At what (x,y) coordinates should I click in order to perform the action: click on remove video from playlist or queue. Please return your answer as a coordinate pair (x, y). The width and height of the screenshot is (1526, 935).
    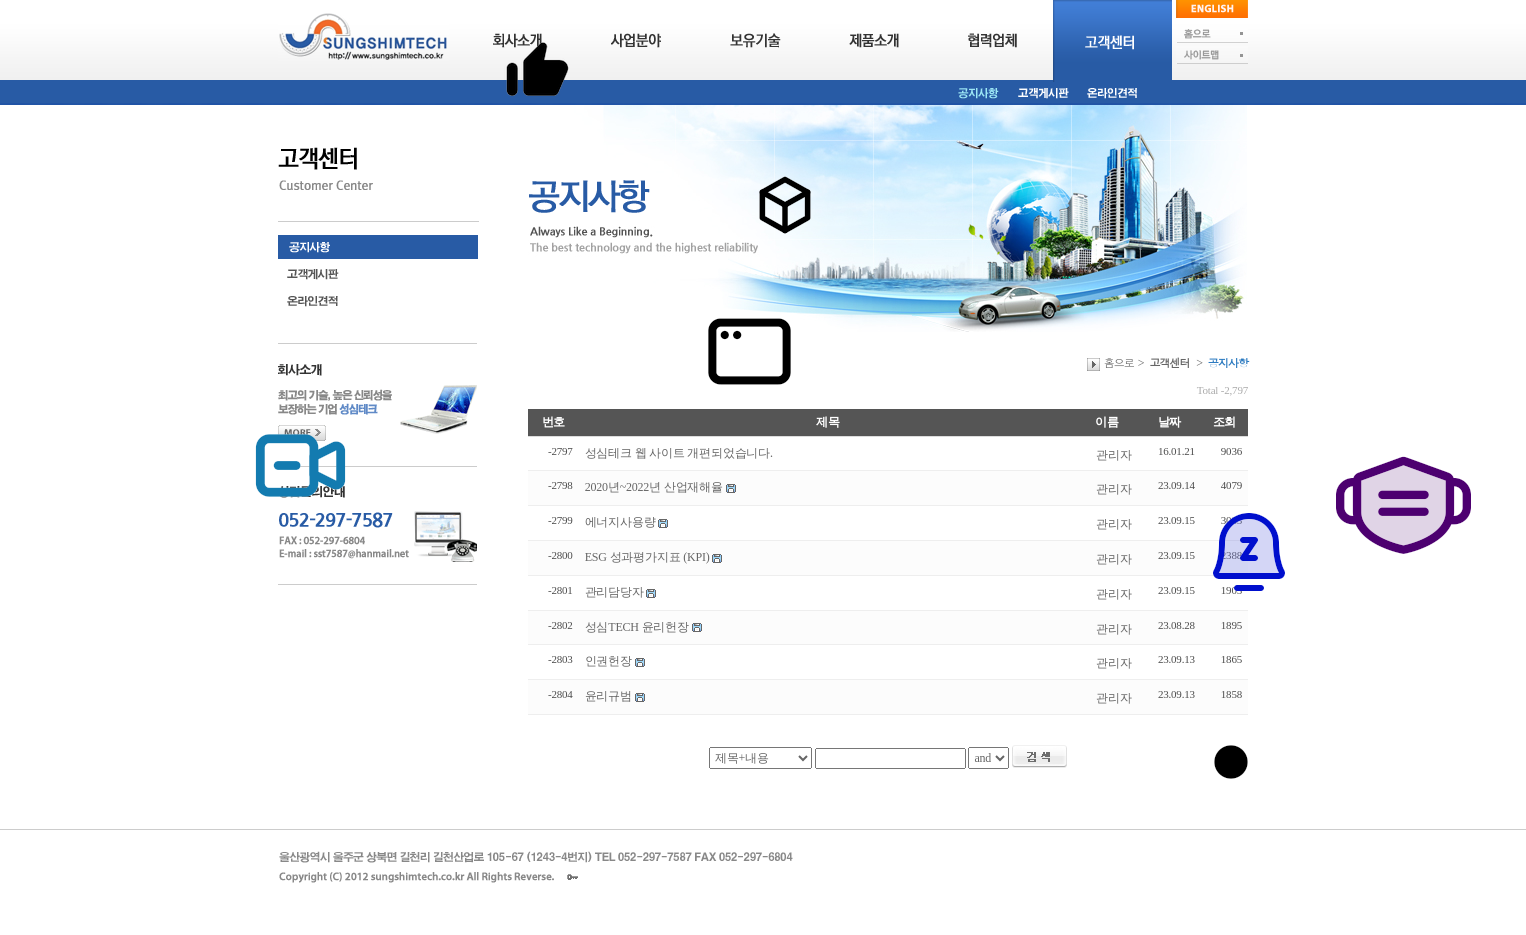
    Looking at the image, I should click on (300, 465).